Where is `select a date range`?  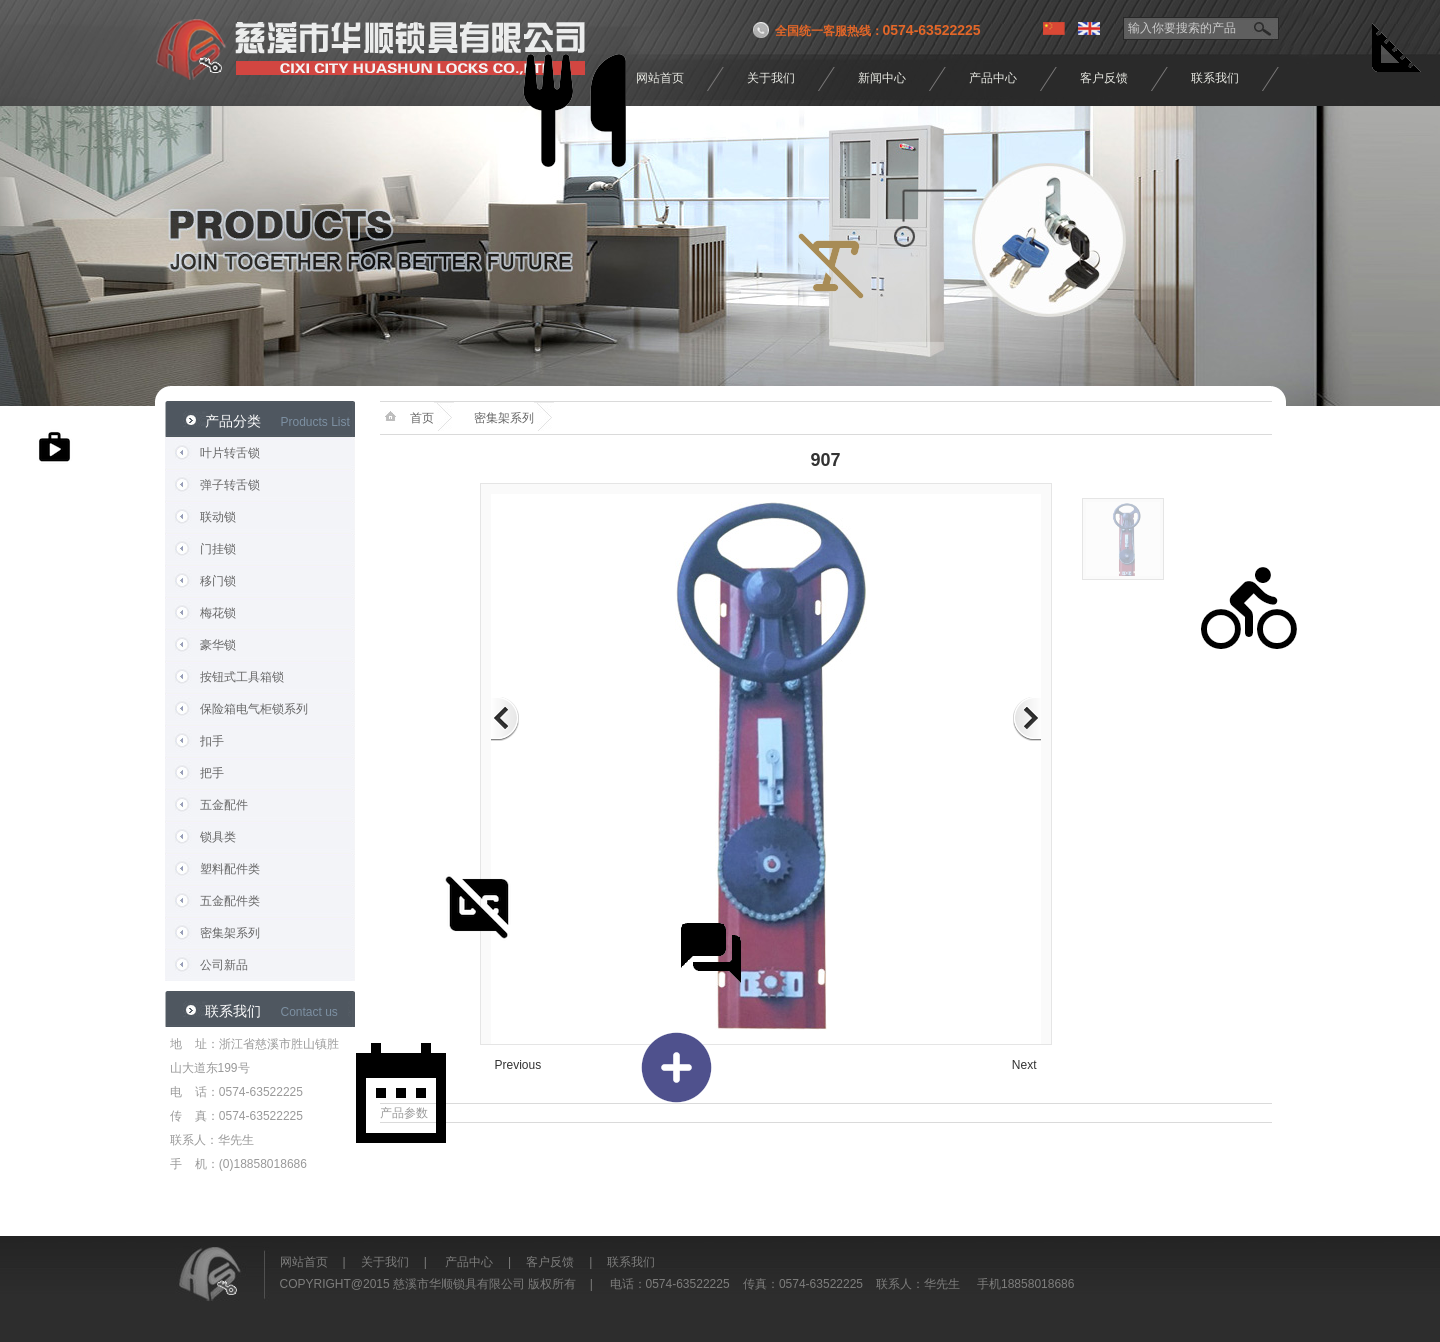
select a date range is located at coordinates (401, 1093).